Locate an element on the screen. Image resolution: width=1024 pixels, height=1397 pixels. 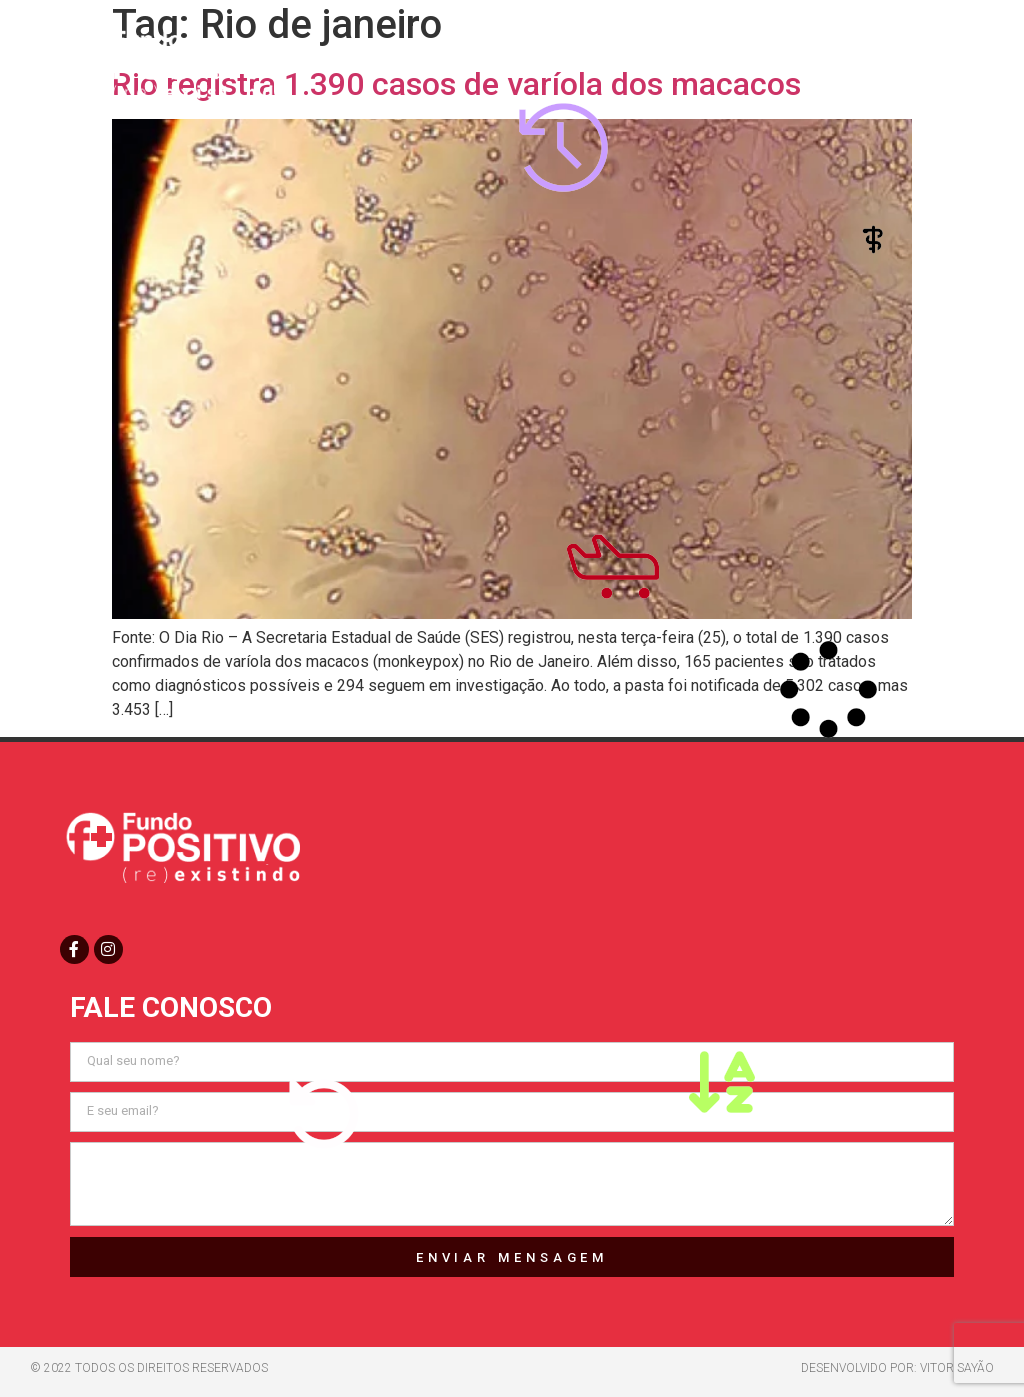
access medical or healthcare services is located at coordinates (873, 239).